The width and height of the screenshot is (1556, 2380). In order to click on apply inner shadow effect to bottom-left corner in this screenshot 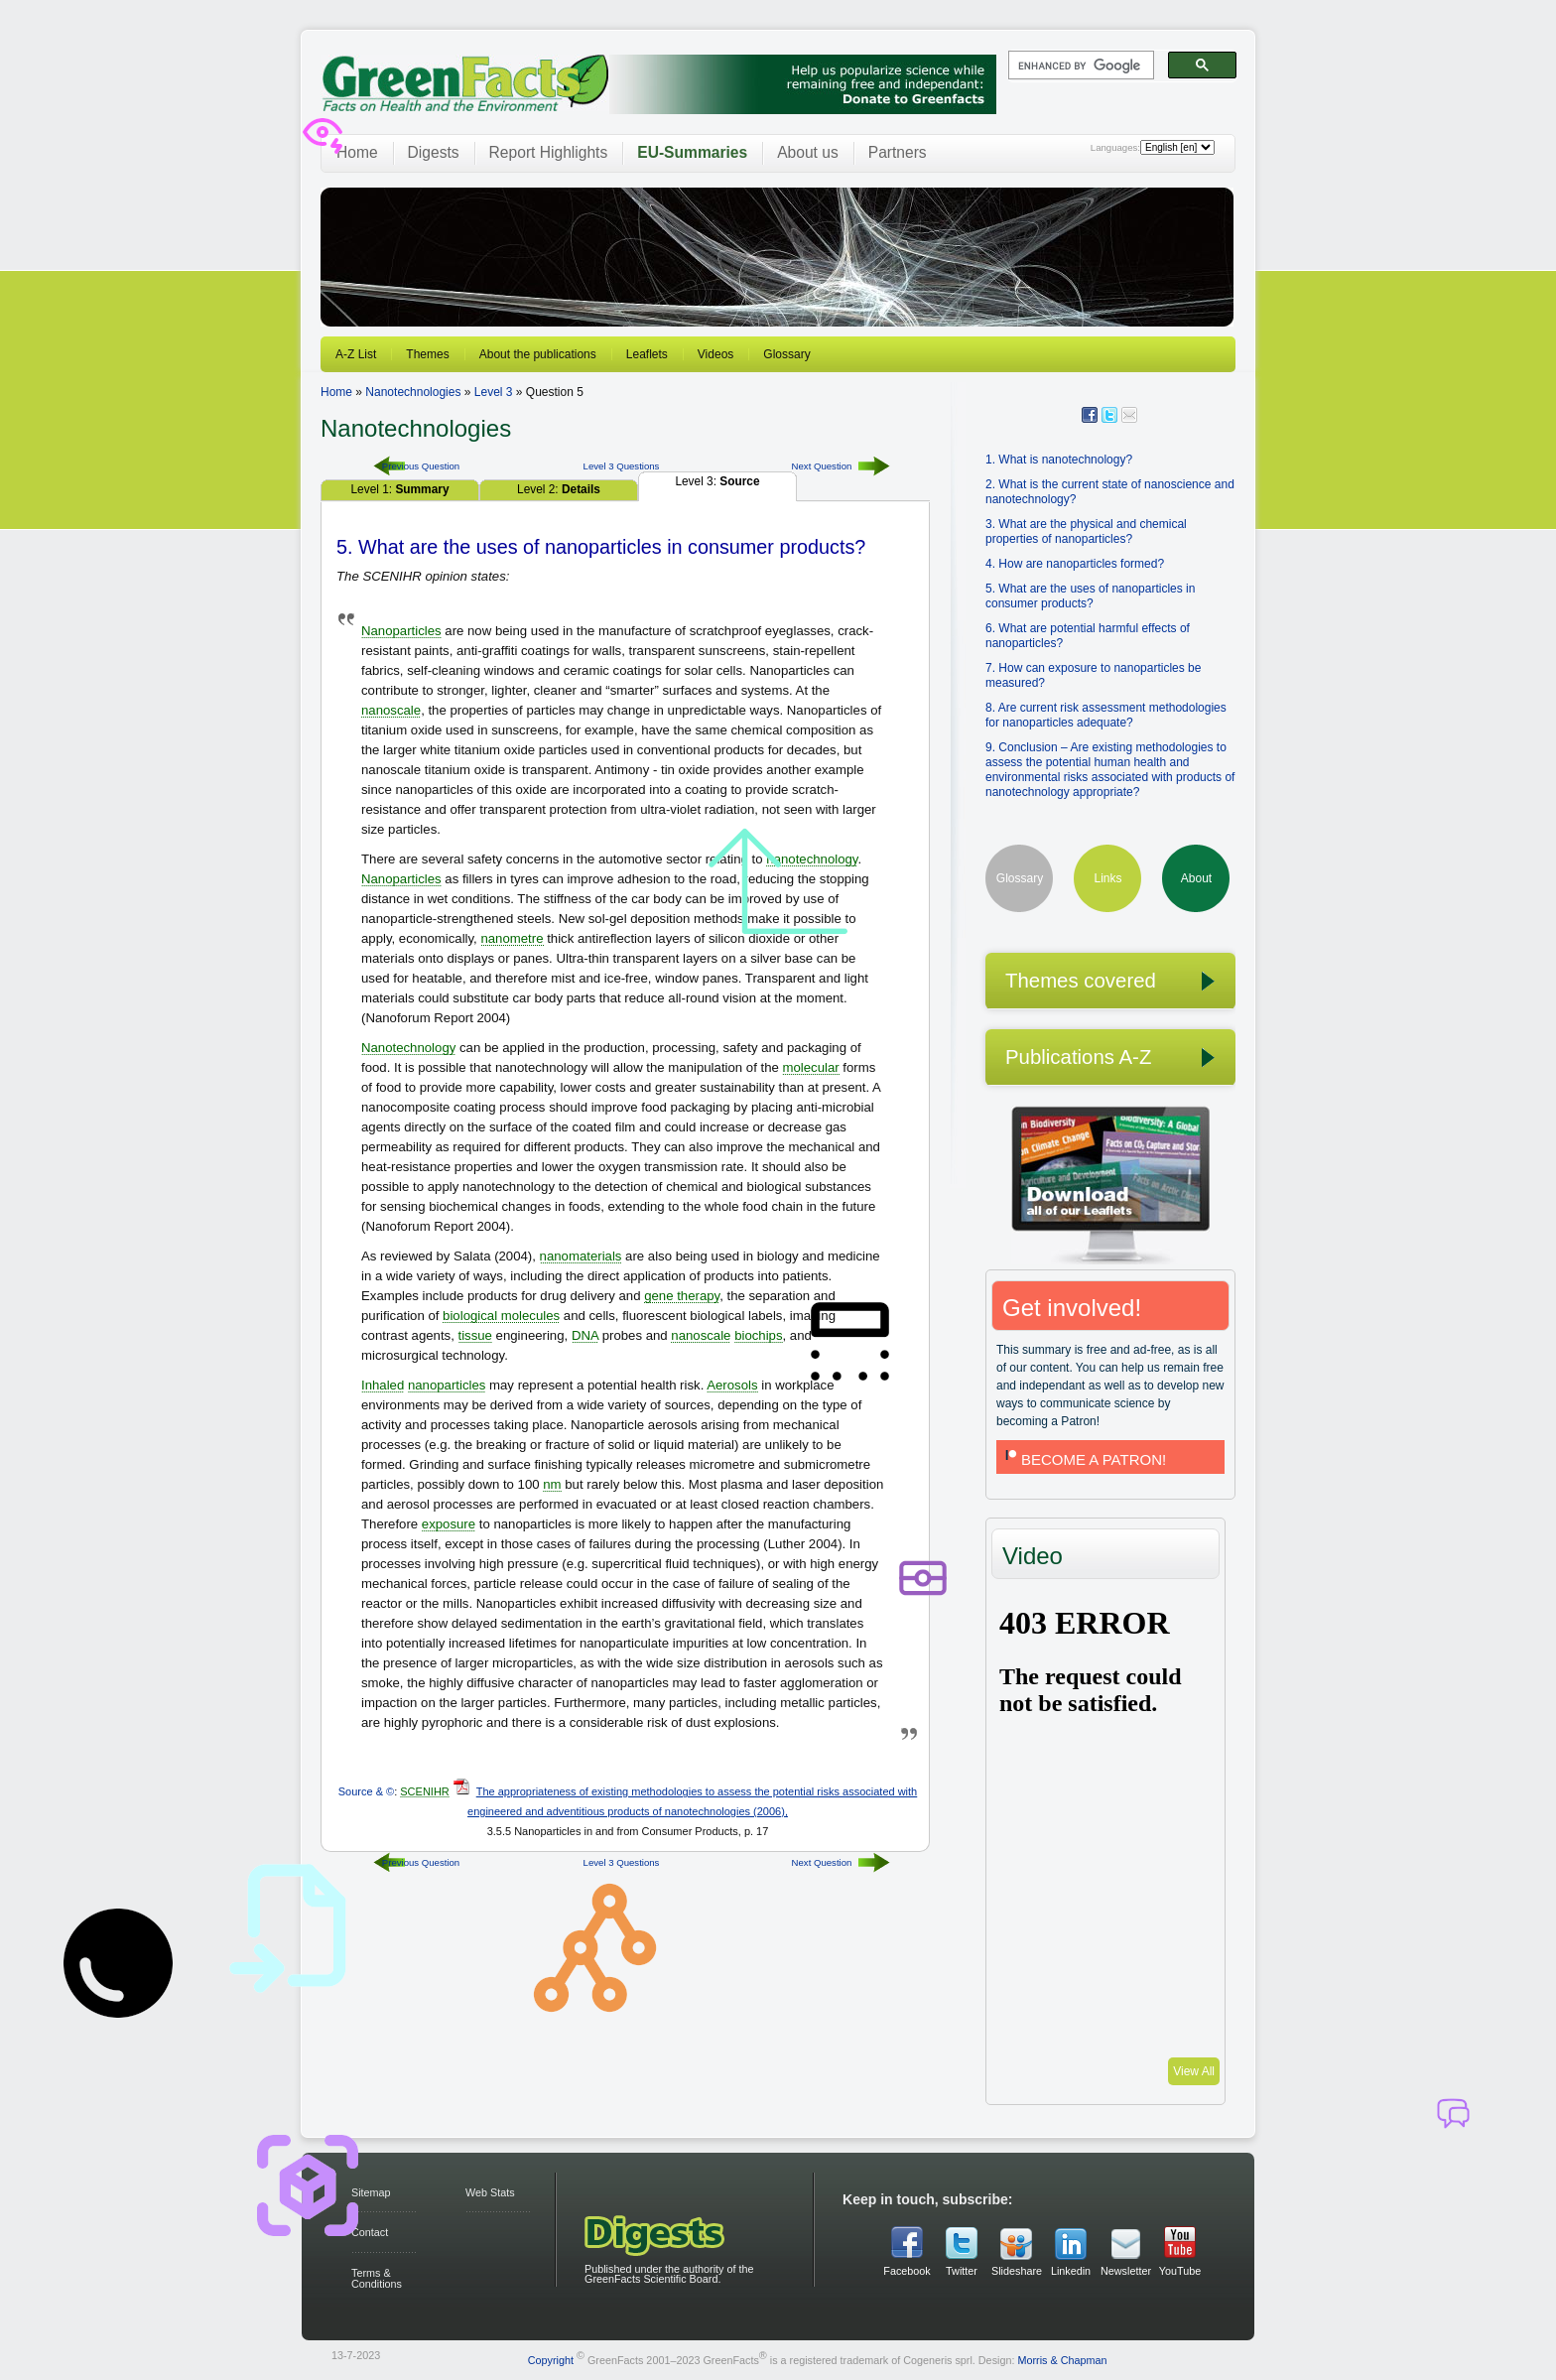, I will do `click(118, 1963)`.